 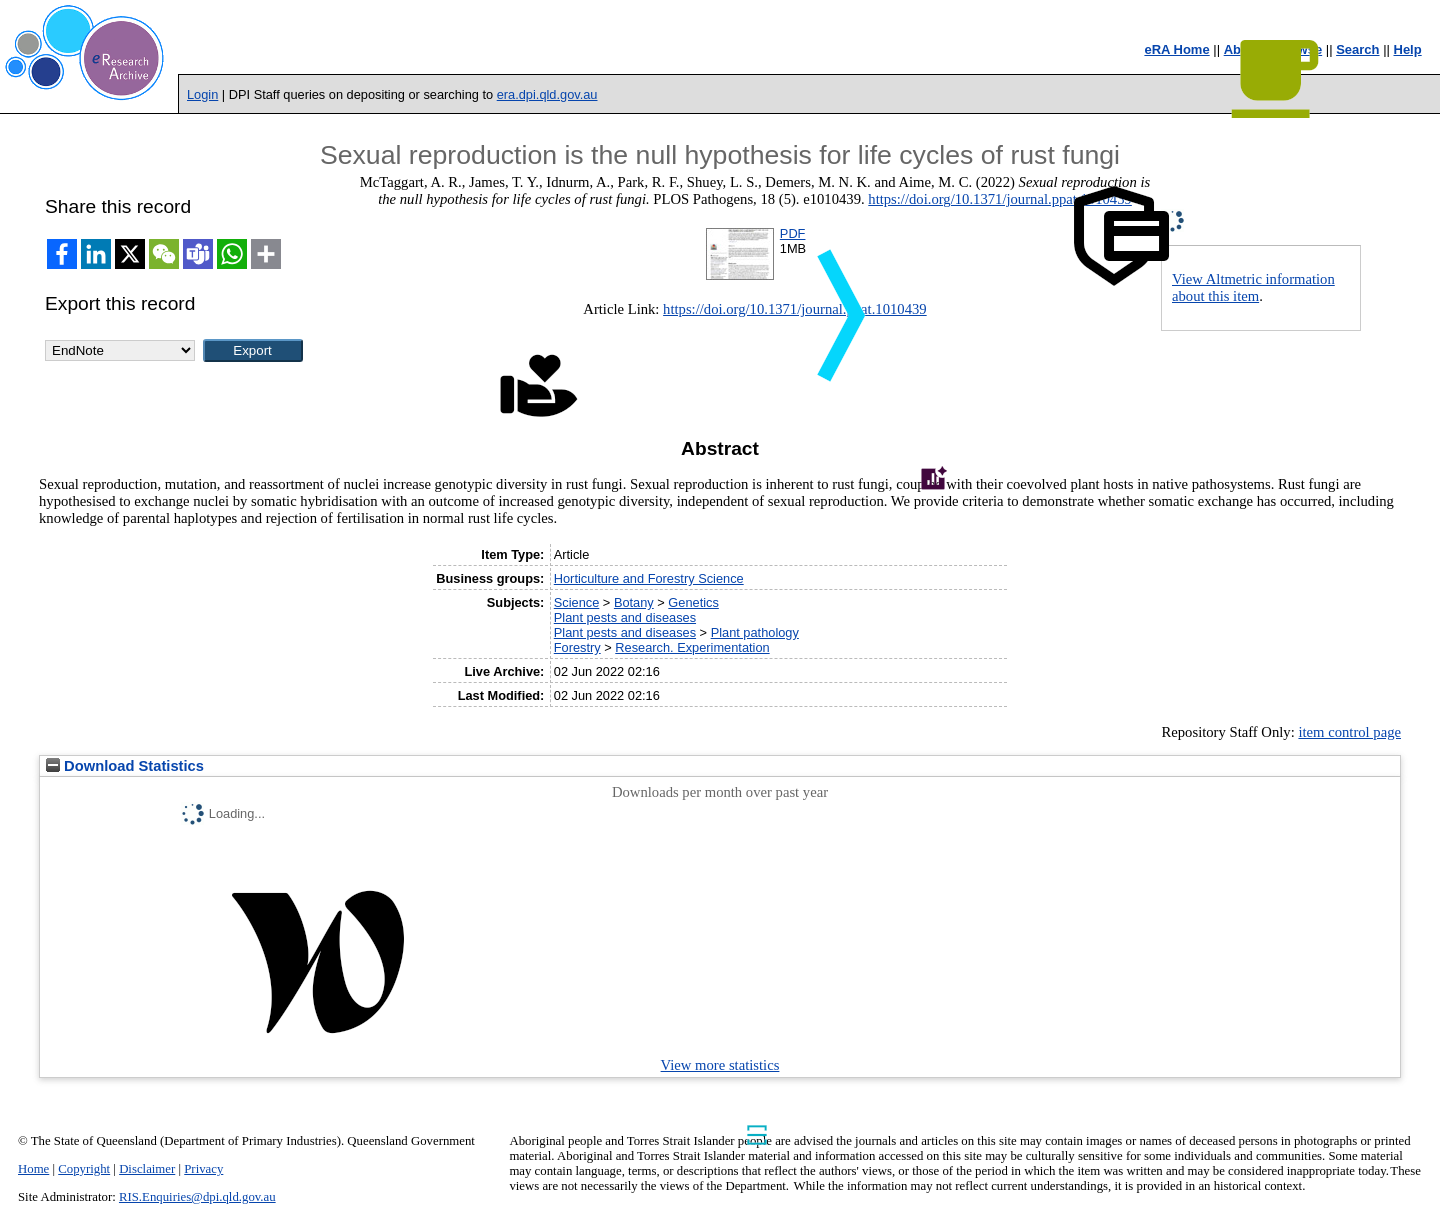 What do you see at coordinates (757, 1135) in the screenshot?
I see `scan a QR code` at bounding box center [757, 1135].